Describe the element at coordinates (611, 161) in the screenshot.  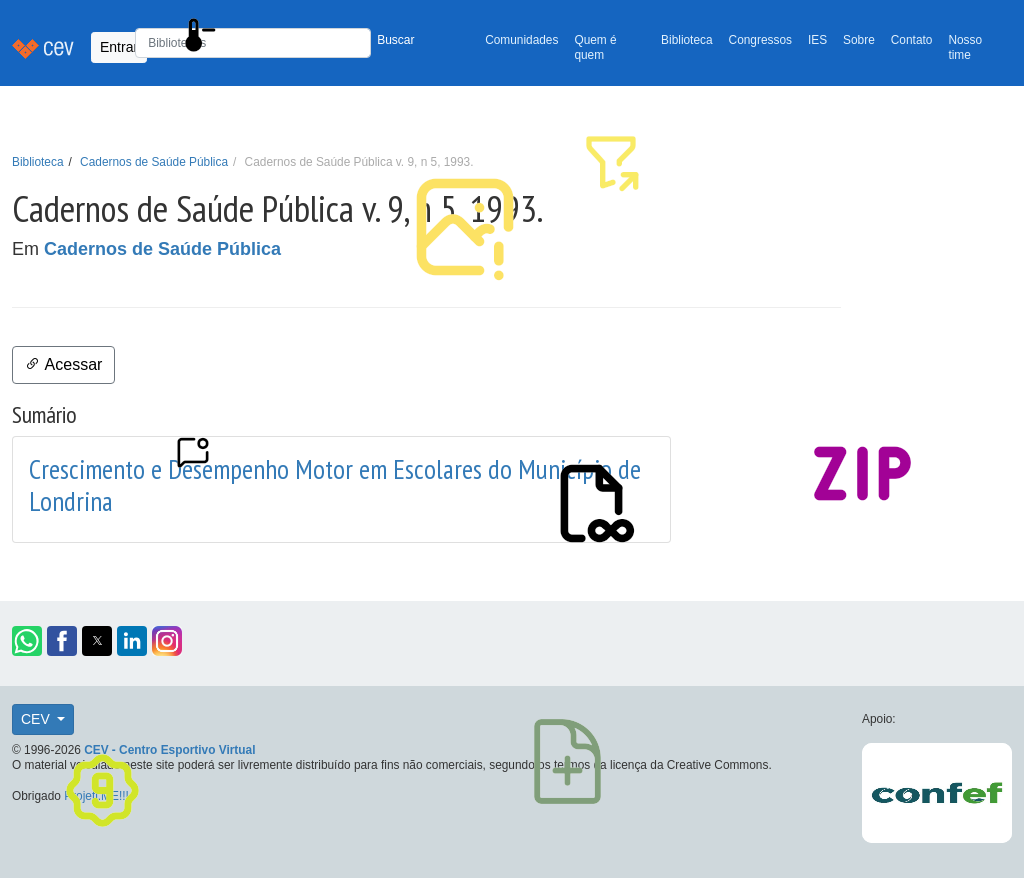
I see `share current filter settings` at that location.